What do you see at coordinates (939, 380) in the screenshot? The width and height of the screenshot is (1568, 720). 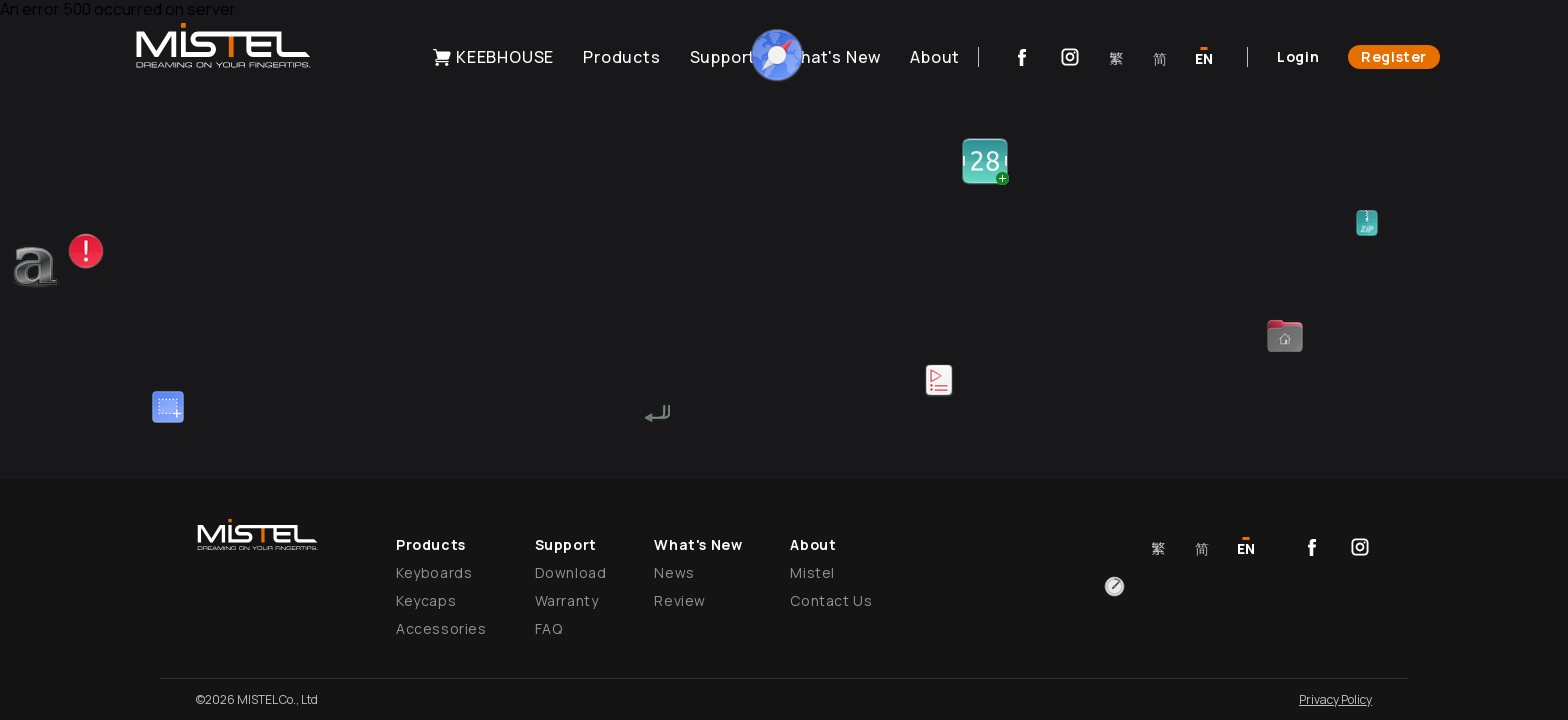 I see `open a playlist file` at bounding box center [939, 380].